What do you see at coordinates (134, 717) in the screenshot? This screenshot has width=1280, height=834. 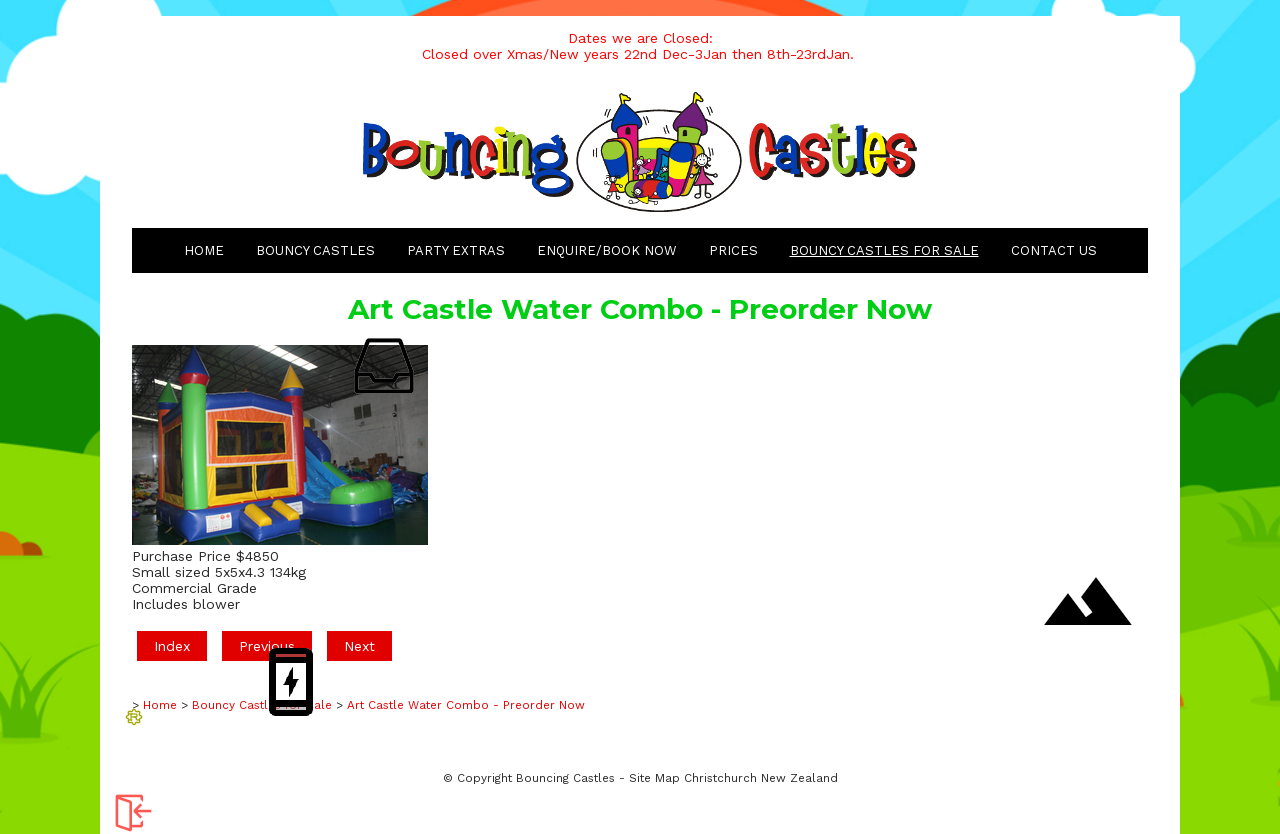 I see `rust programming language logo` at bounding box center [134, 717].